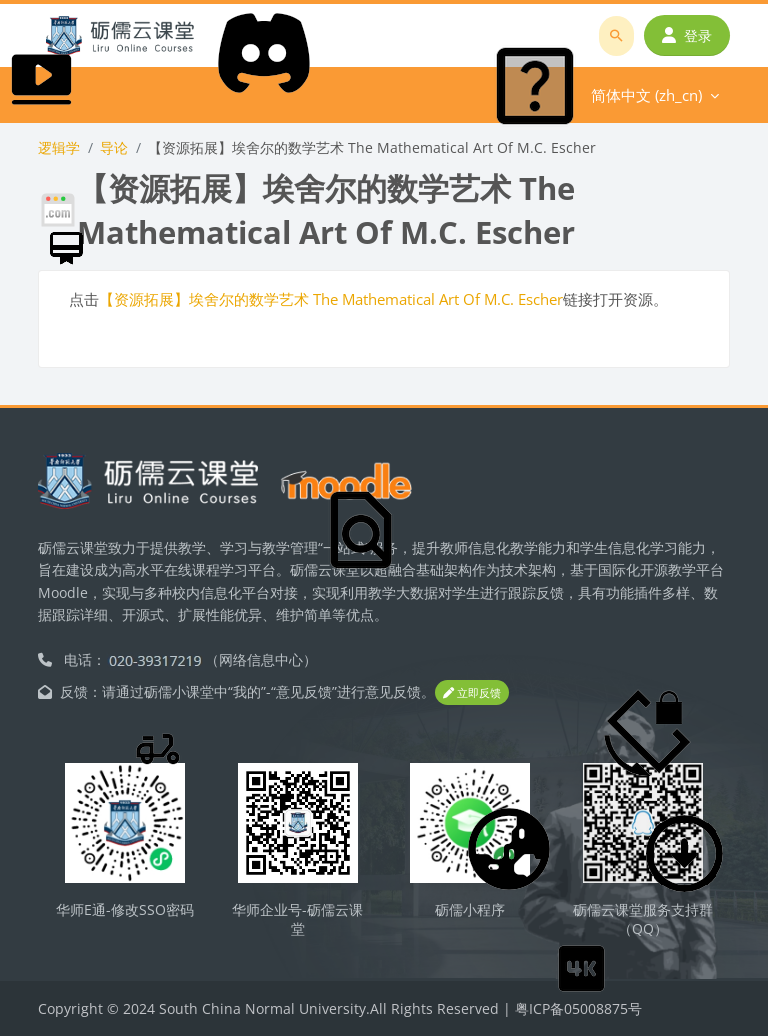 This screenshot has height=1036, width=768. Describe the element at coordinates (648, 731) in the screenshot. I see `lock screen rotation to current orientation` at that location.